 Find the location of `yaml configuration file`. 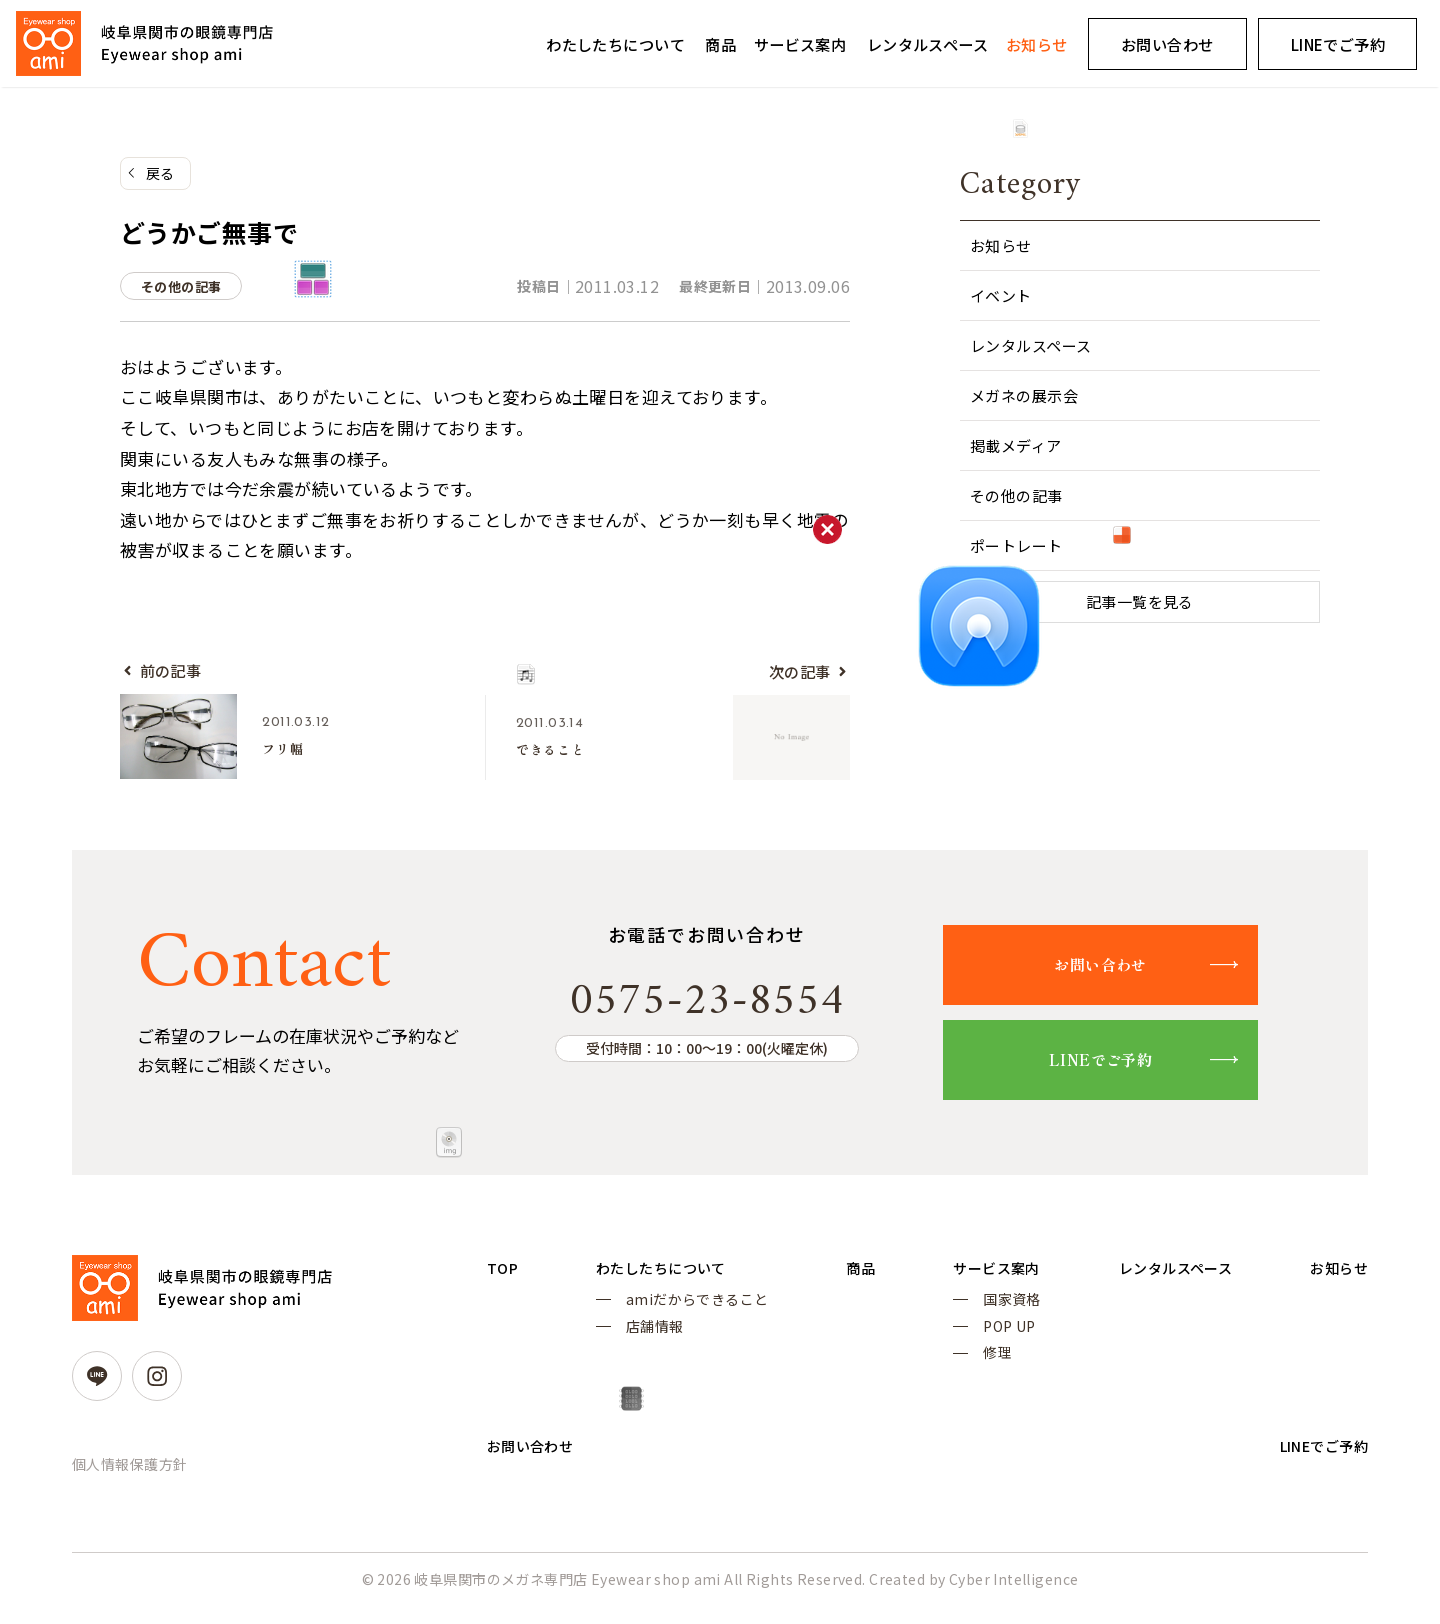

yaml configuration file is located at coordinates (1020, 128).